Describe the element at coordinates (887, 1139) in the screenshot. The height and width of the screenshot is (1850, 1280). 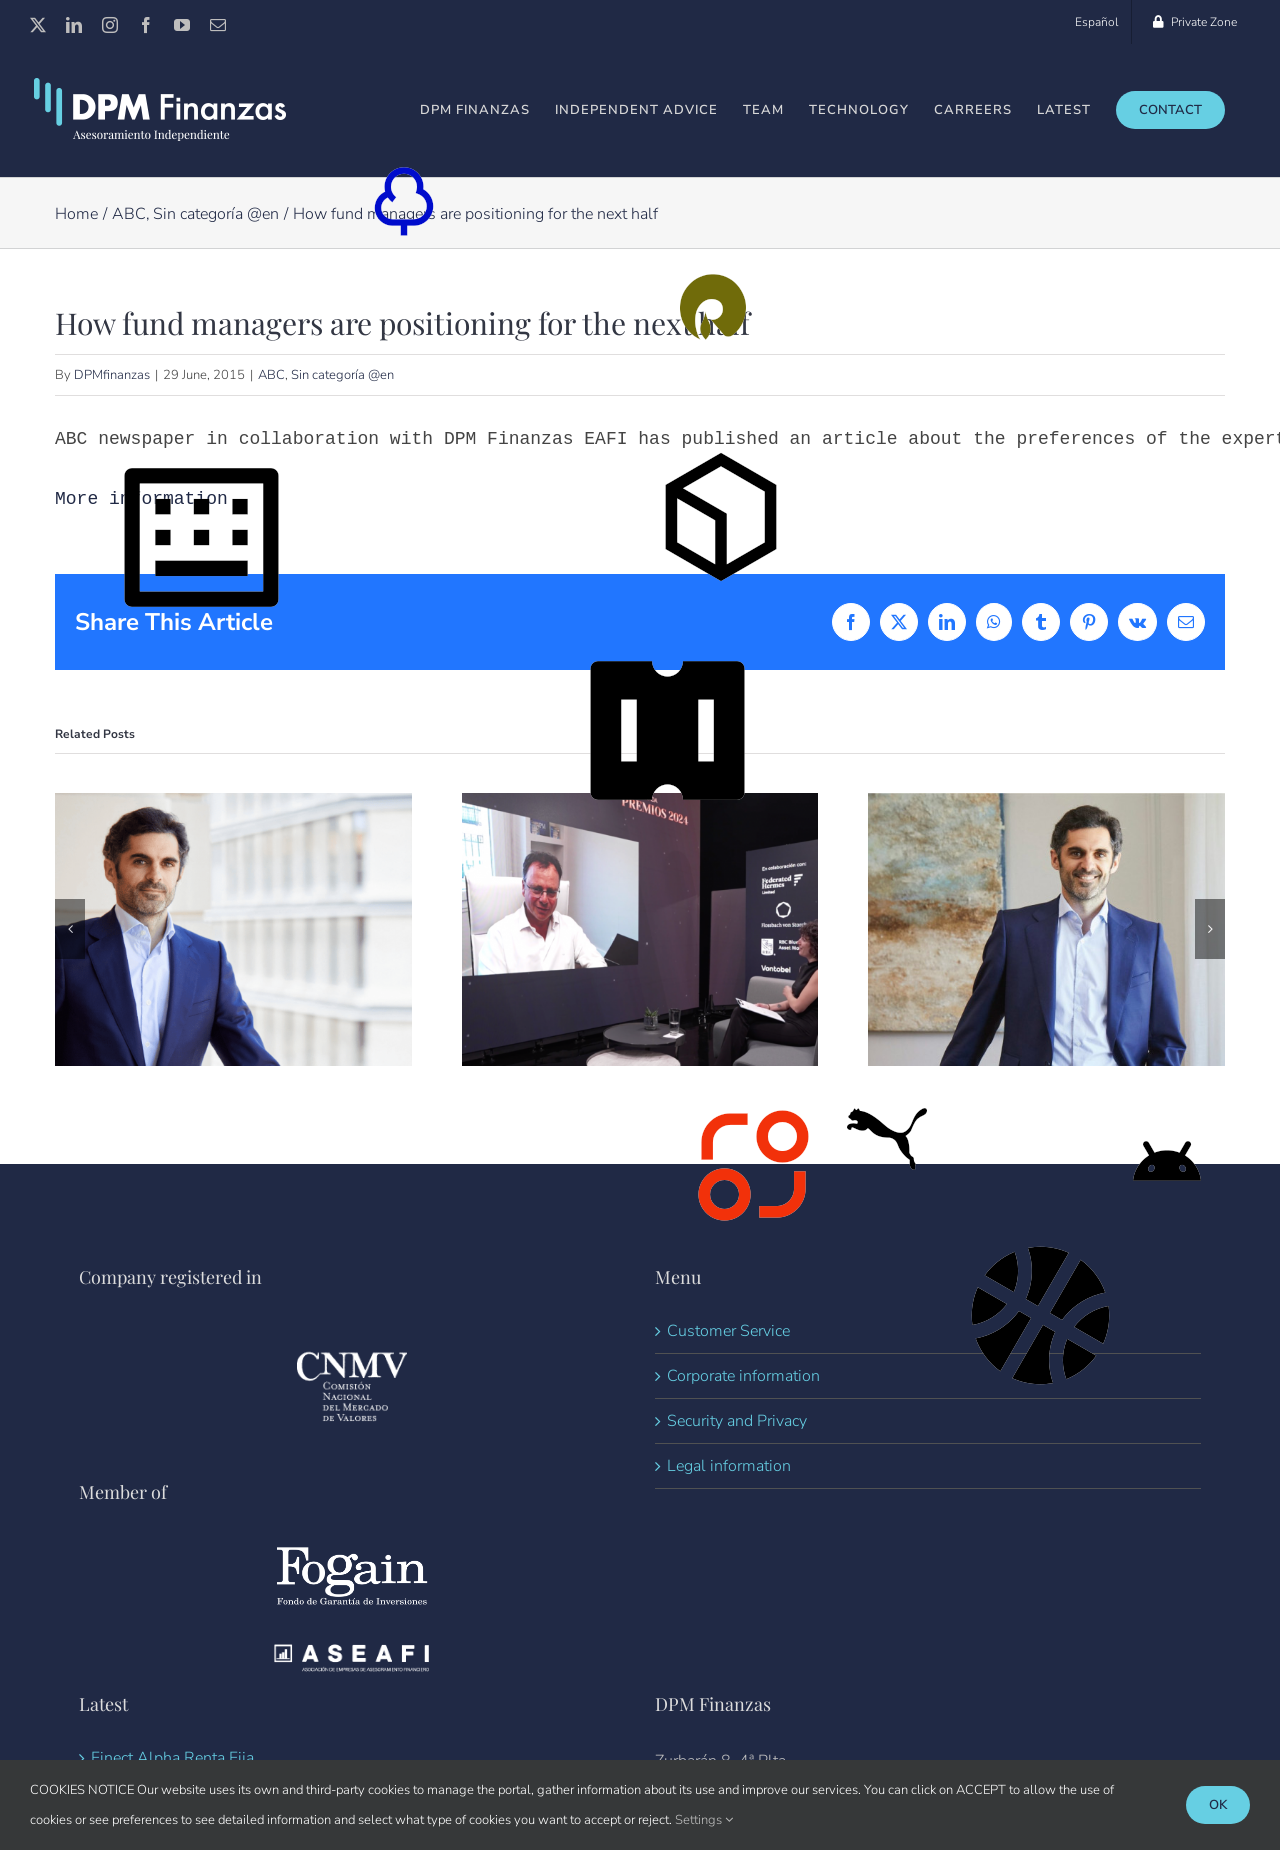
I see `visit the Puma website or app` at that location.